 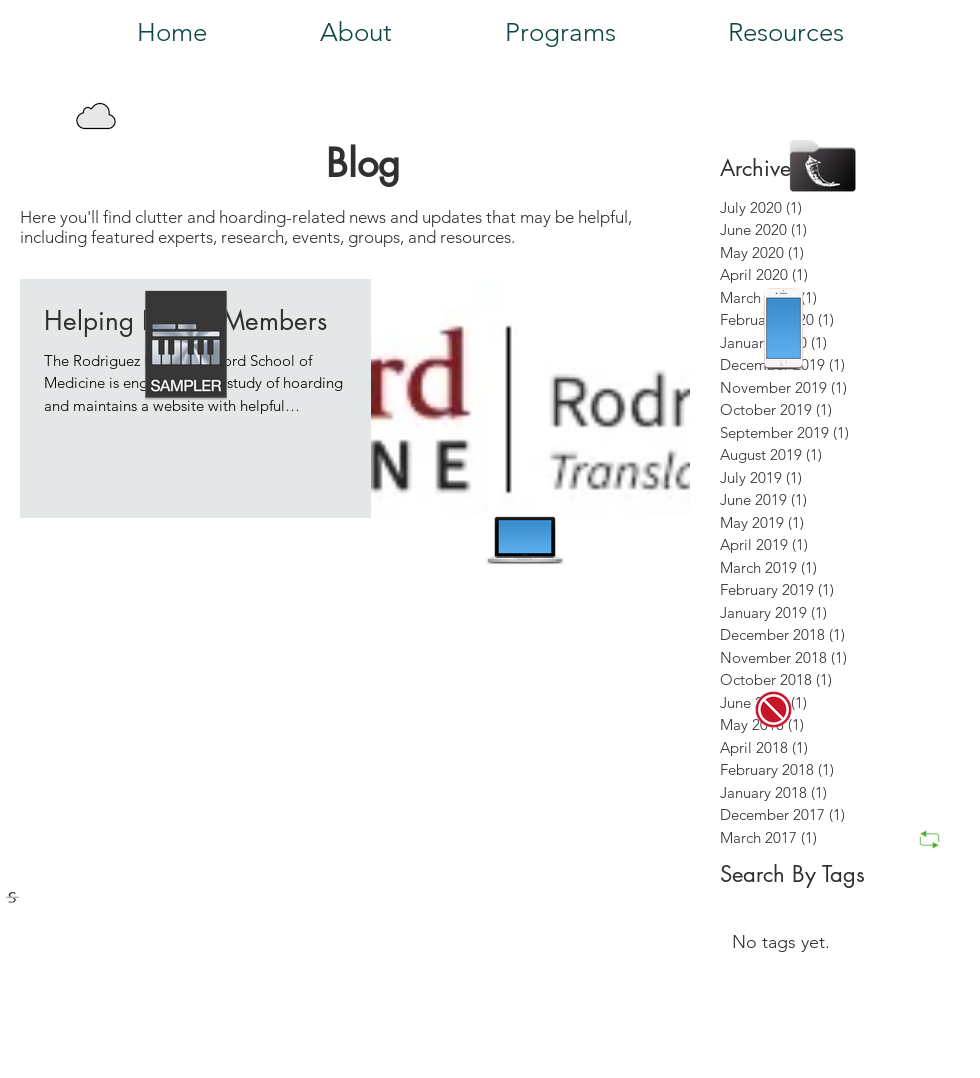 I want to click on indicates a connected iPhone device, so click(x=783, y=329).